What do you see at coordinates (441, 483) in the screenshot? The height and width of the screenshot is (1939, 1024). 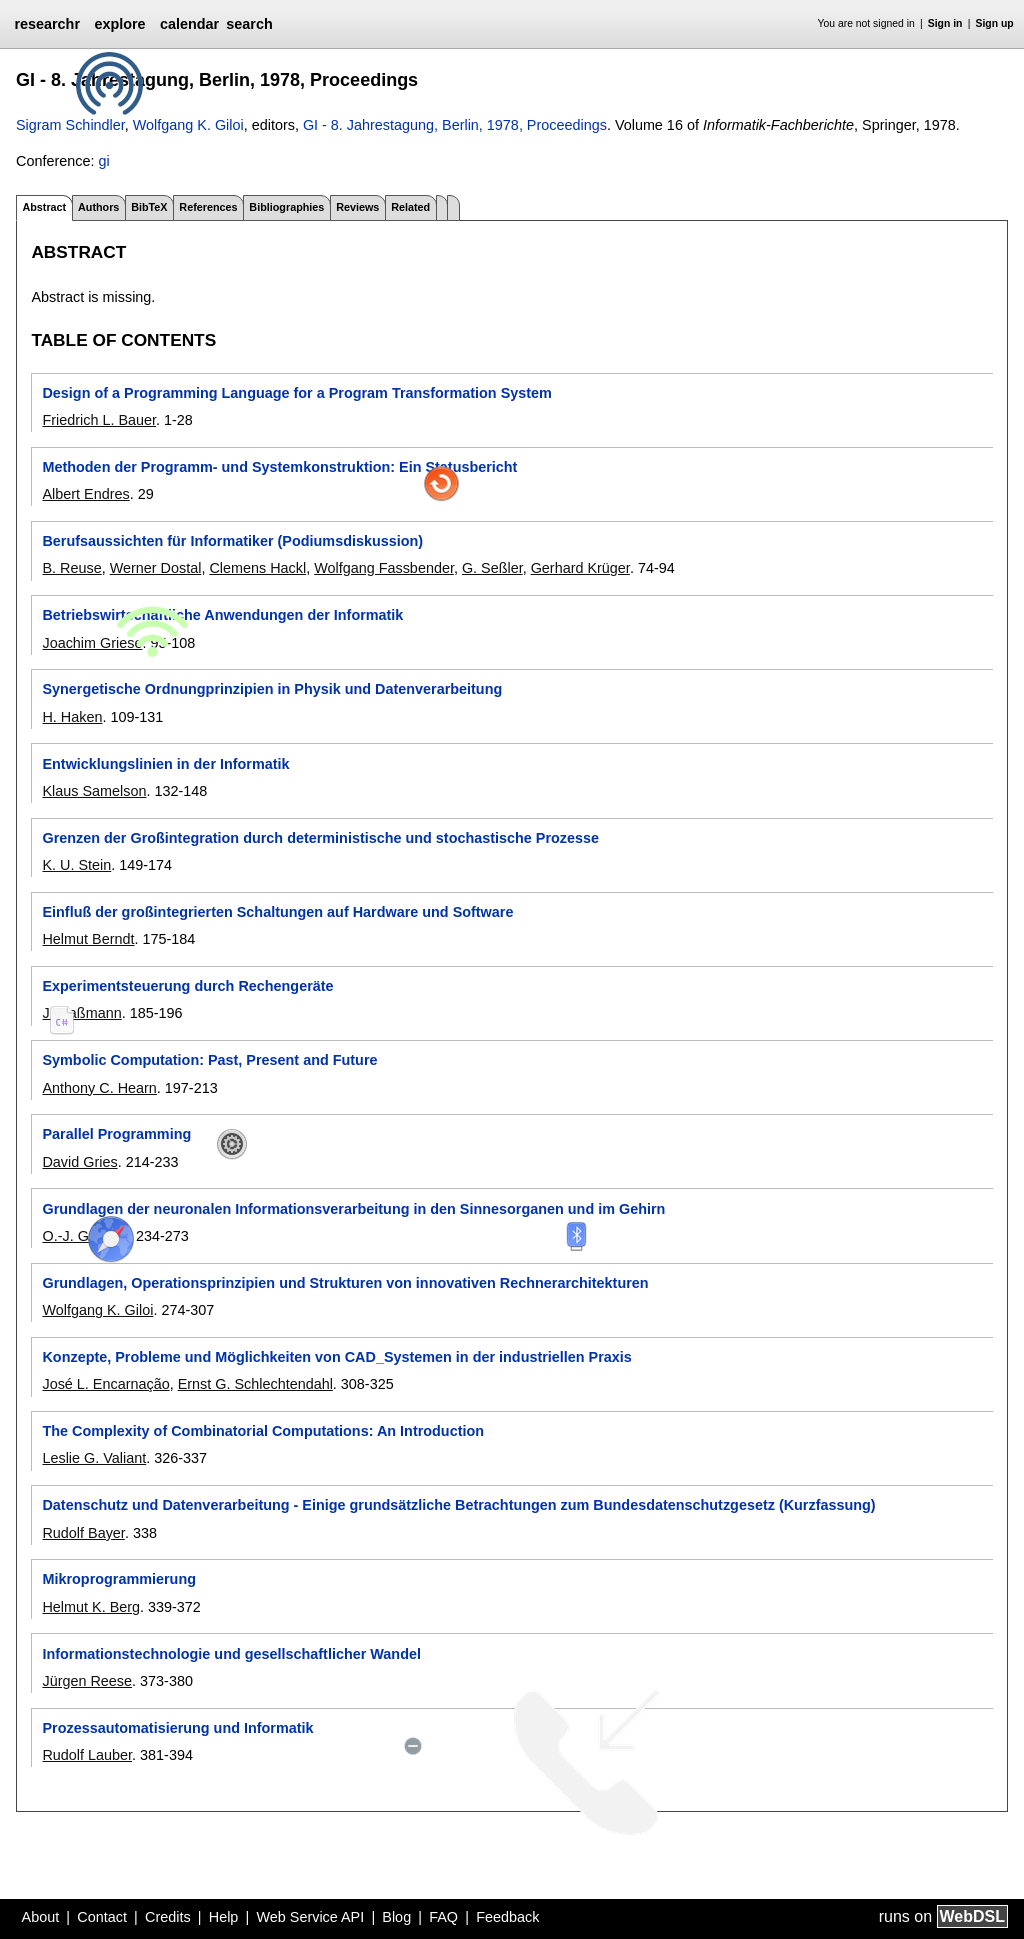 I see `open livepatch settings to manage kernel updates` at bounding box center [441, 483].